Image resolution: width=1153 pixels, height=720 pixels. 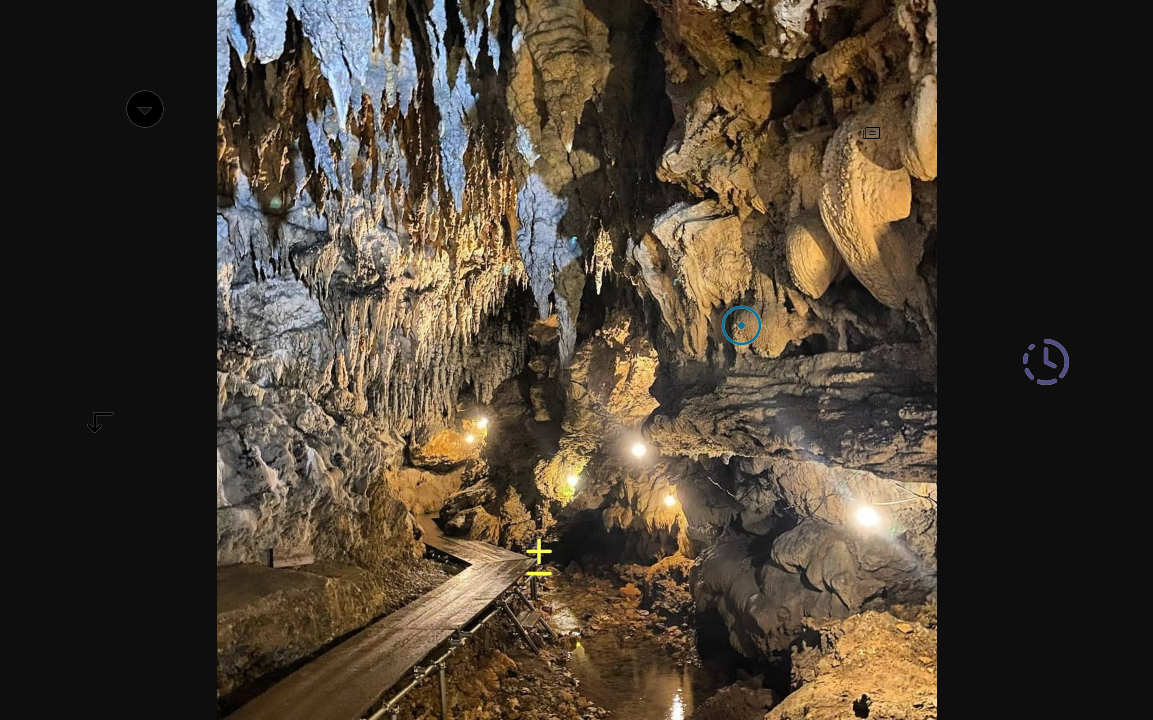 What do you see at coordinates (872, 133) in the screenshot?
I see `view news articles or updates` at bounding box center [872, 133].